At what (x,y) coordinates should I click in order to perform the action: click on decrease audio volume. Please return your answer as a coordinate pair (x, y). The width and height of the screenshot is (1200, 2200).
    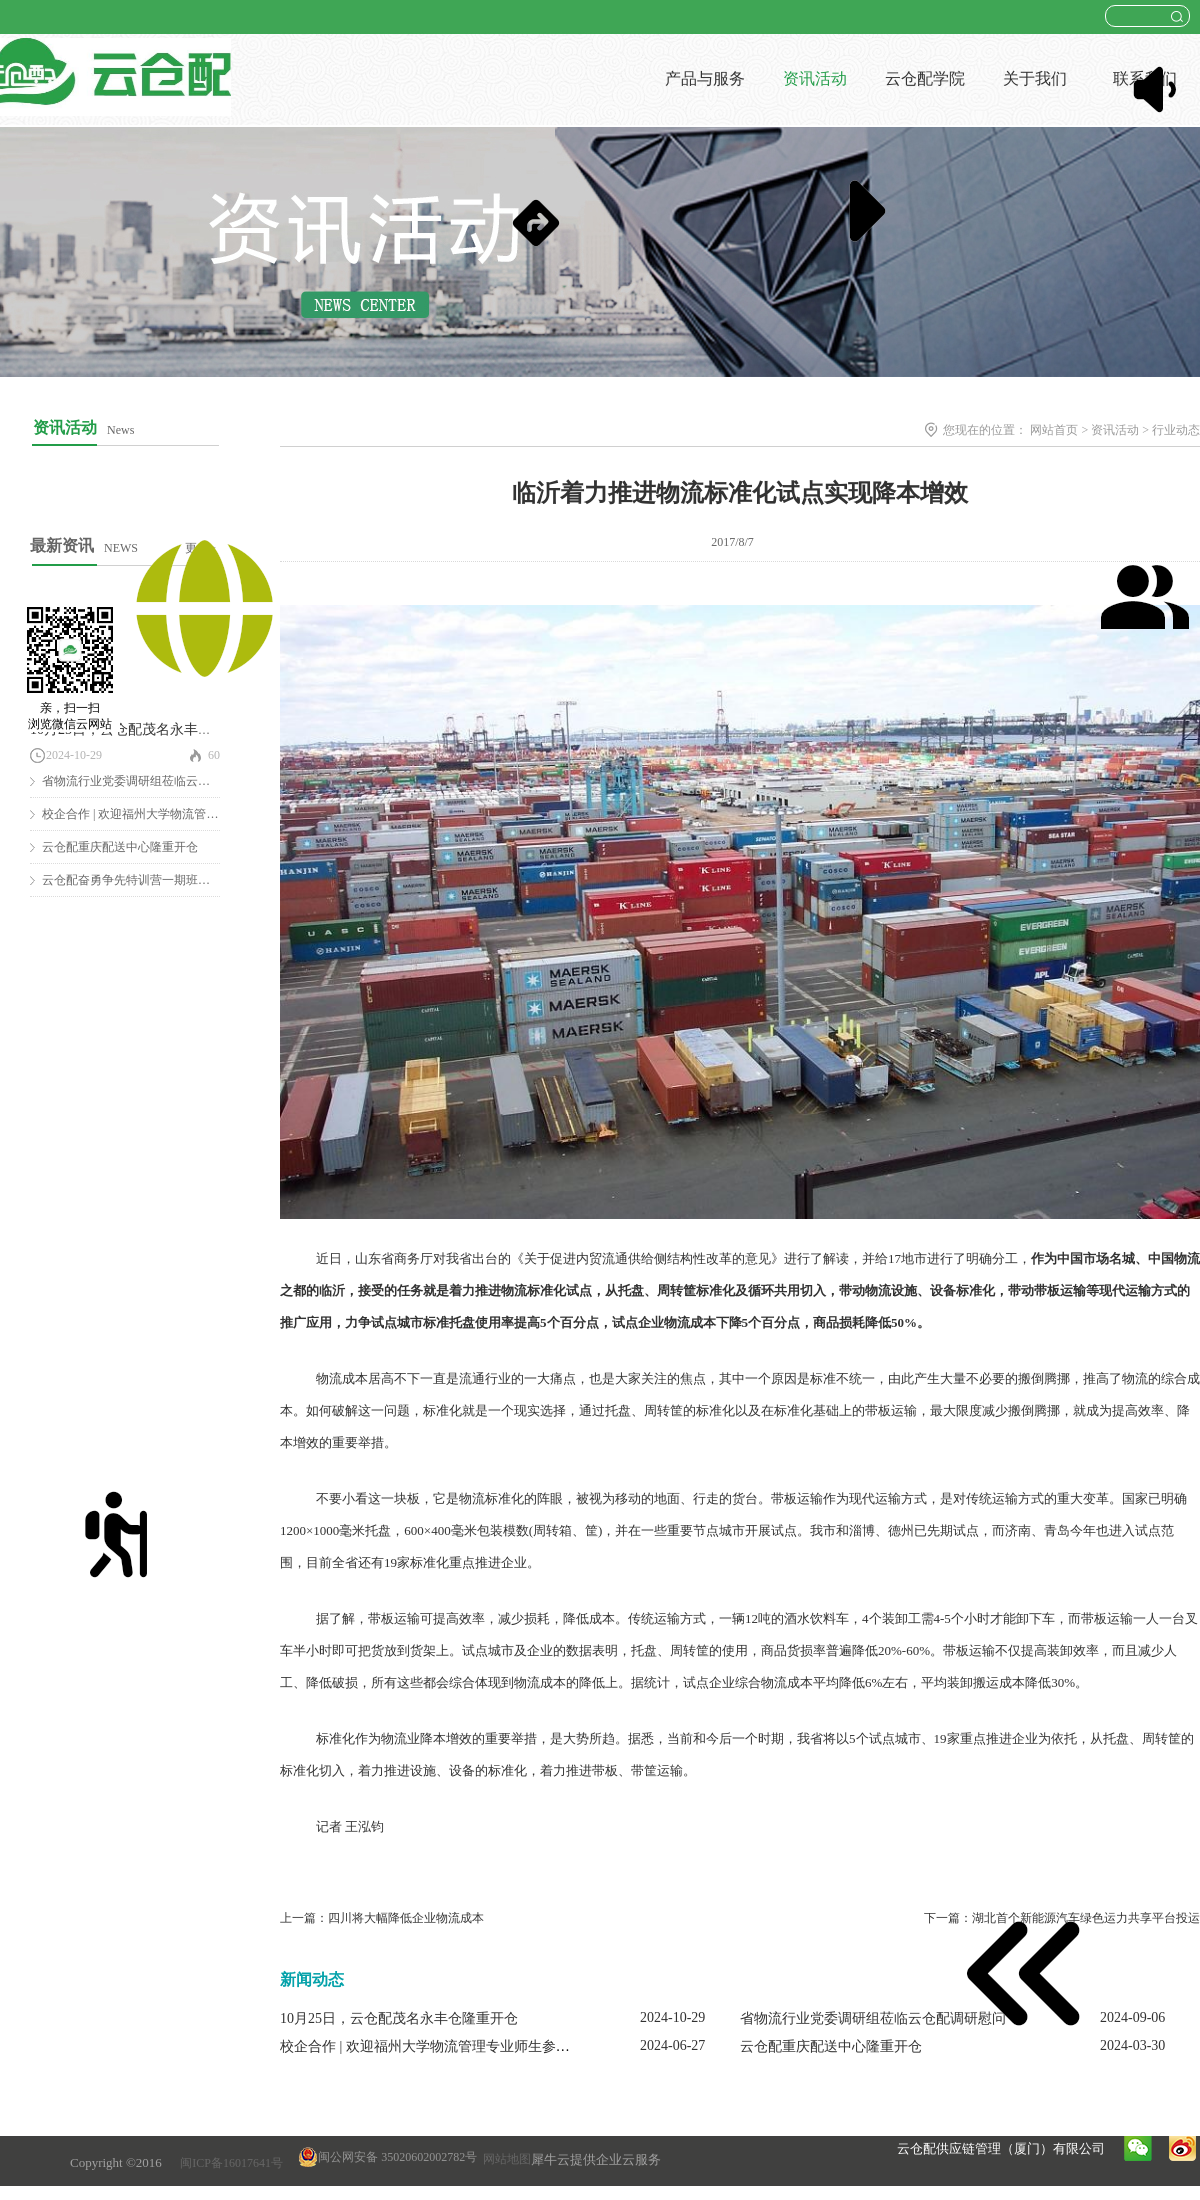
    Looking at the image, I should click on (1156, 89).